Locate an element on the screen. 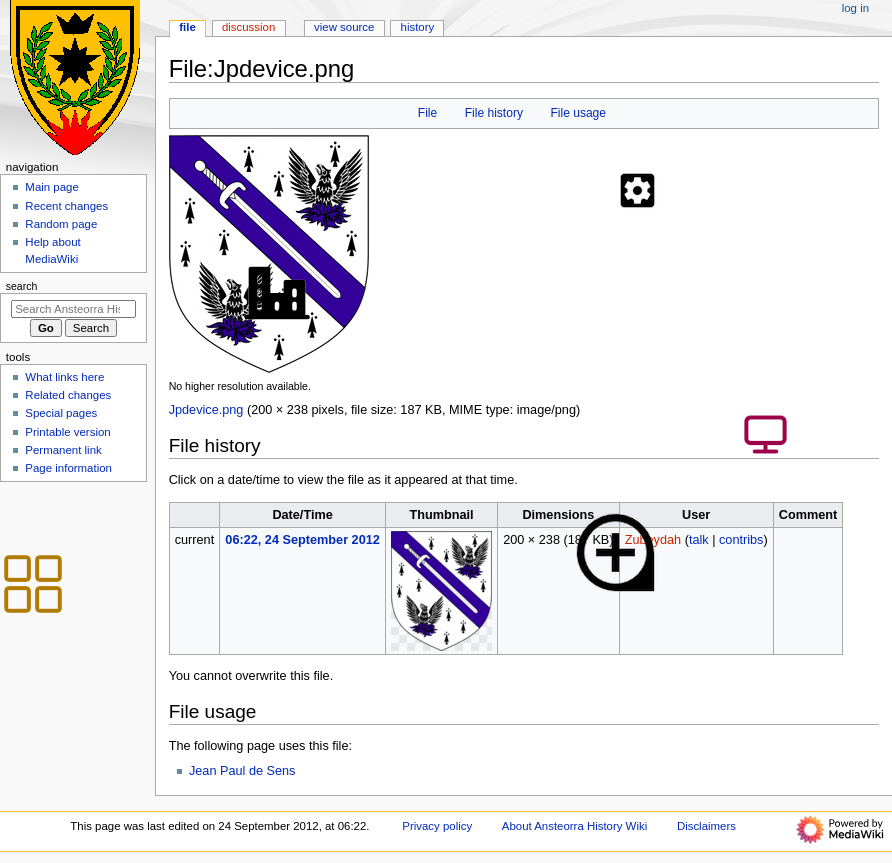 This screenshot has height=863, width=892. view items in grid layout is located at coordinates (33, 584).